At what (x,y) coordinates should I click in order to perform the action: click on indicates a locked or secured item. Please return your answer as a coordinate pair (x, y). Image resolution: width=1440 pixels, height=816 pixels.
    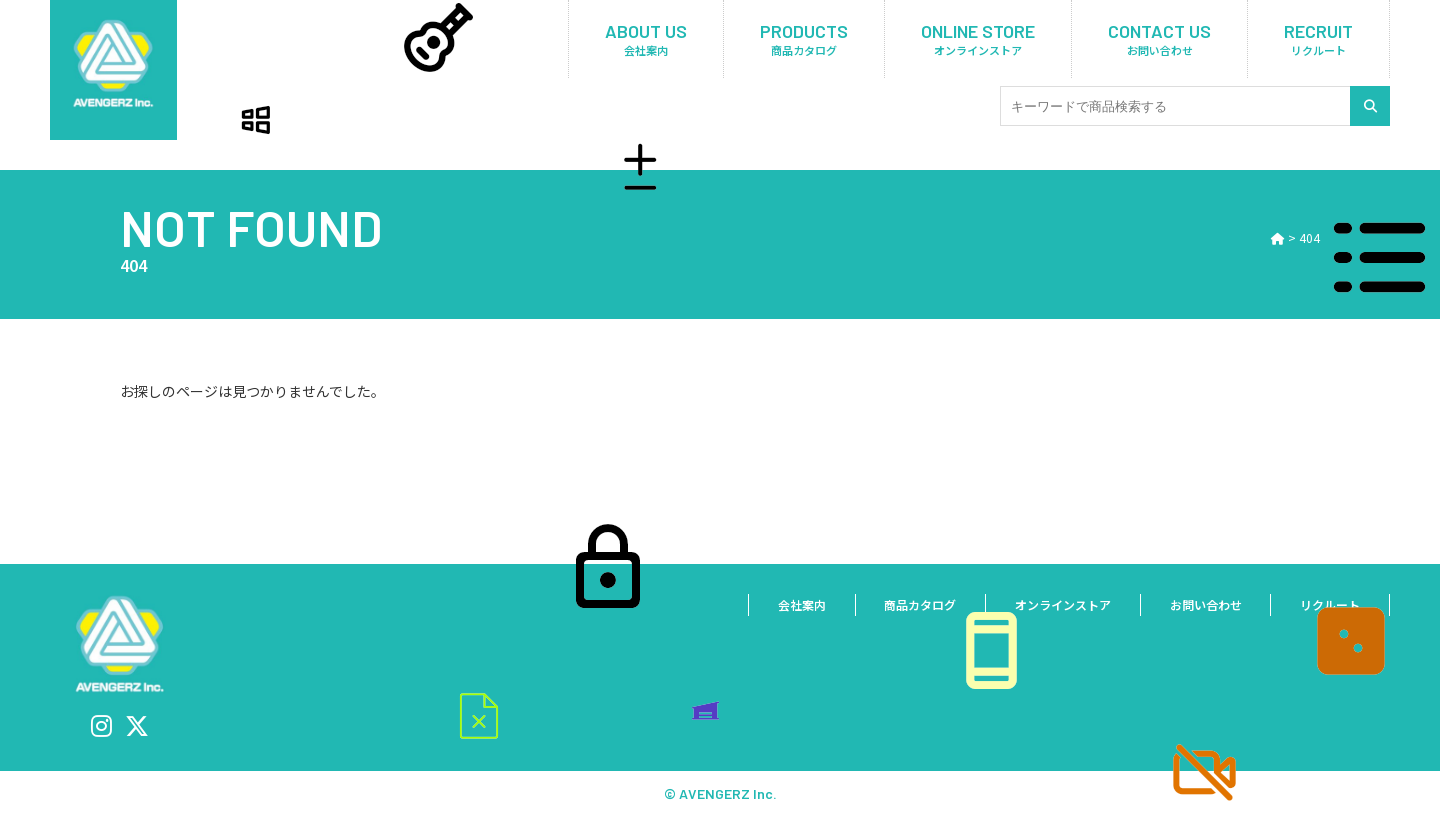
    Looking at the image, I should click on (608, 568).